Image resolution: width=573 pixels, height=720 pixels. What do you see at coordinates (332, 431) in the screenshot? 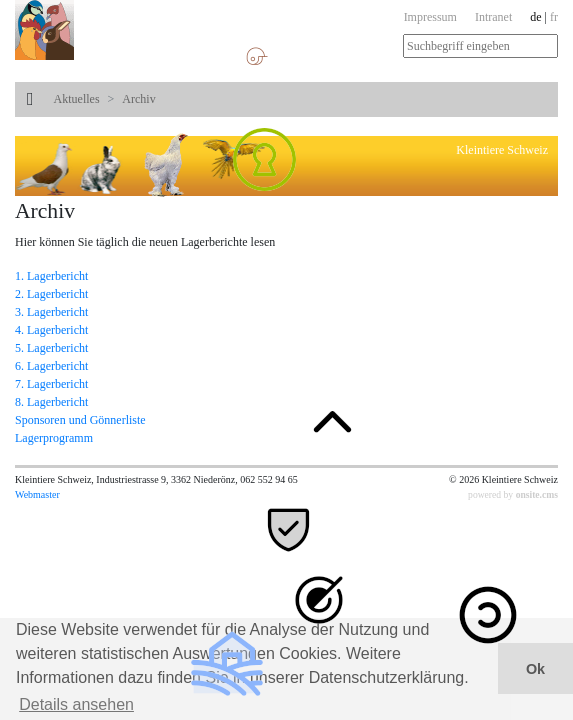
I see `collapse an expanded section` at bounding box center [332, 431].